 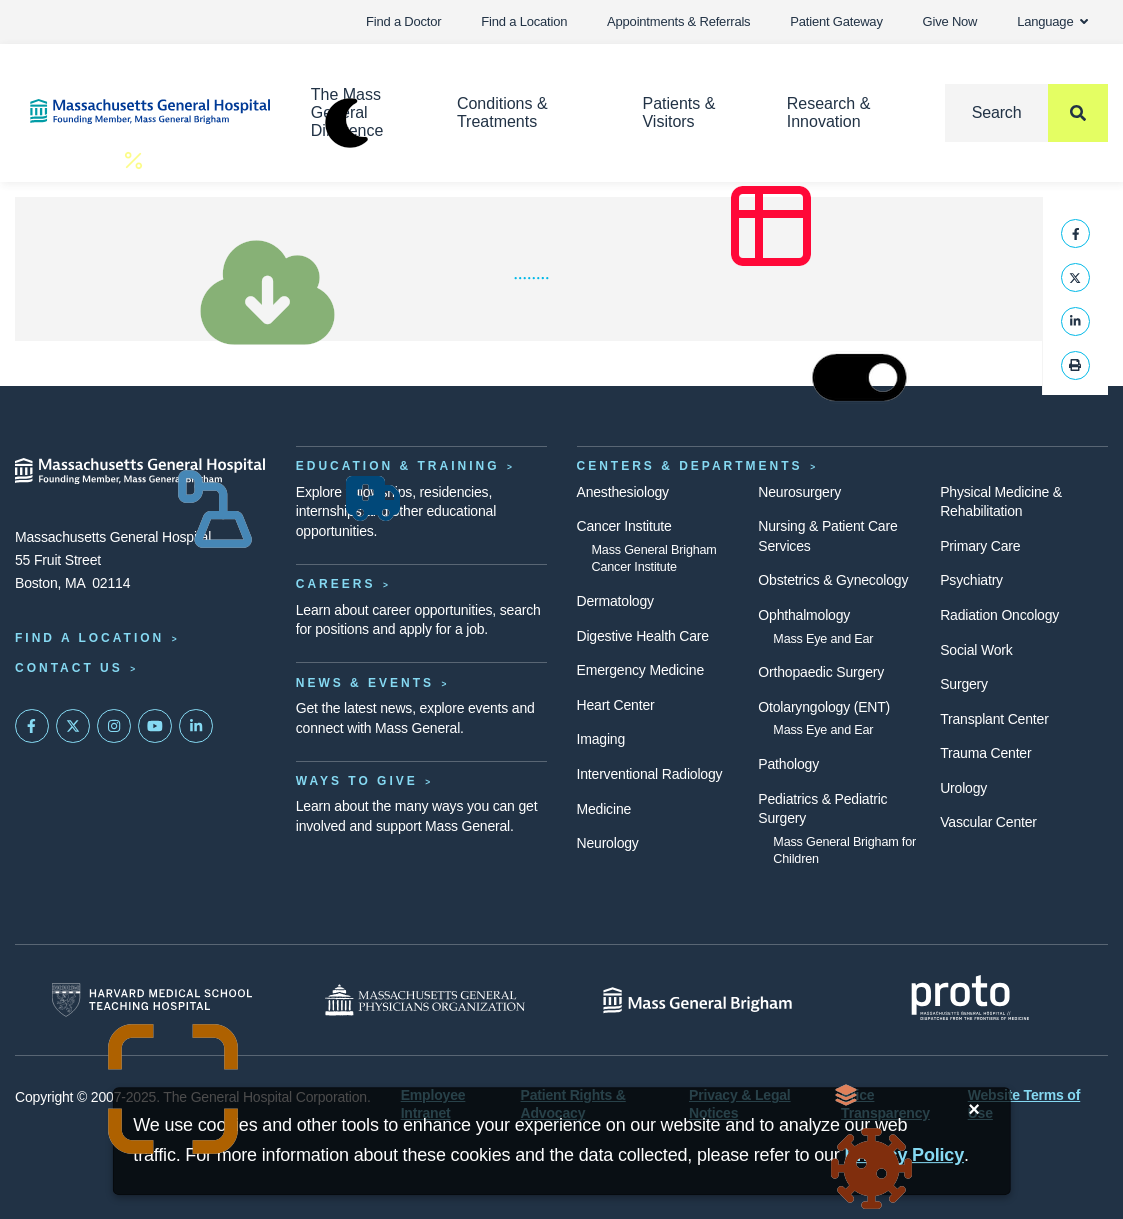 What do you see at coordinates (771, 226) in the screenshot?
I see `view data in table format` at bounding box center [771, 226].